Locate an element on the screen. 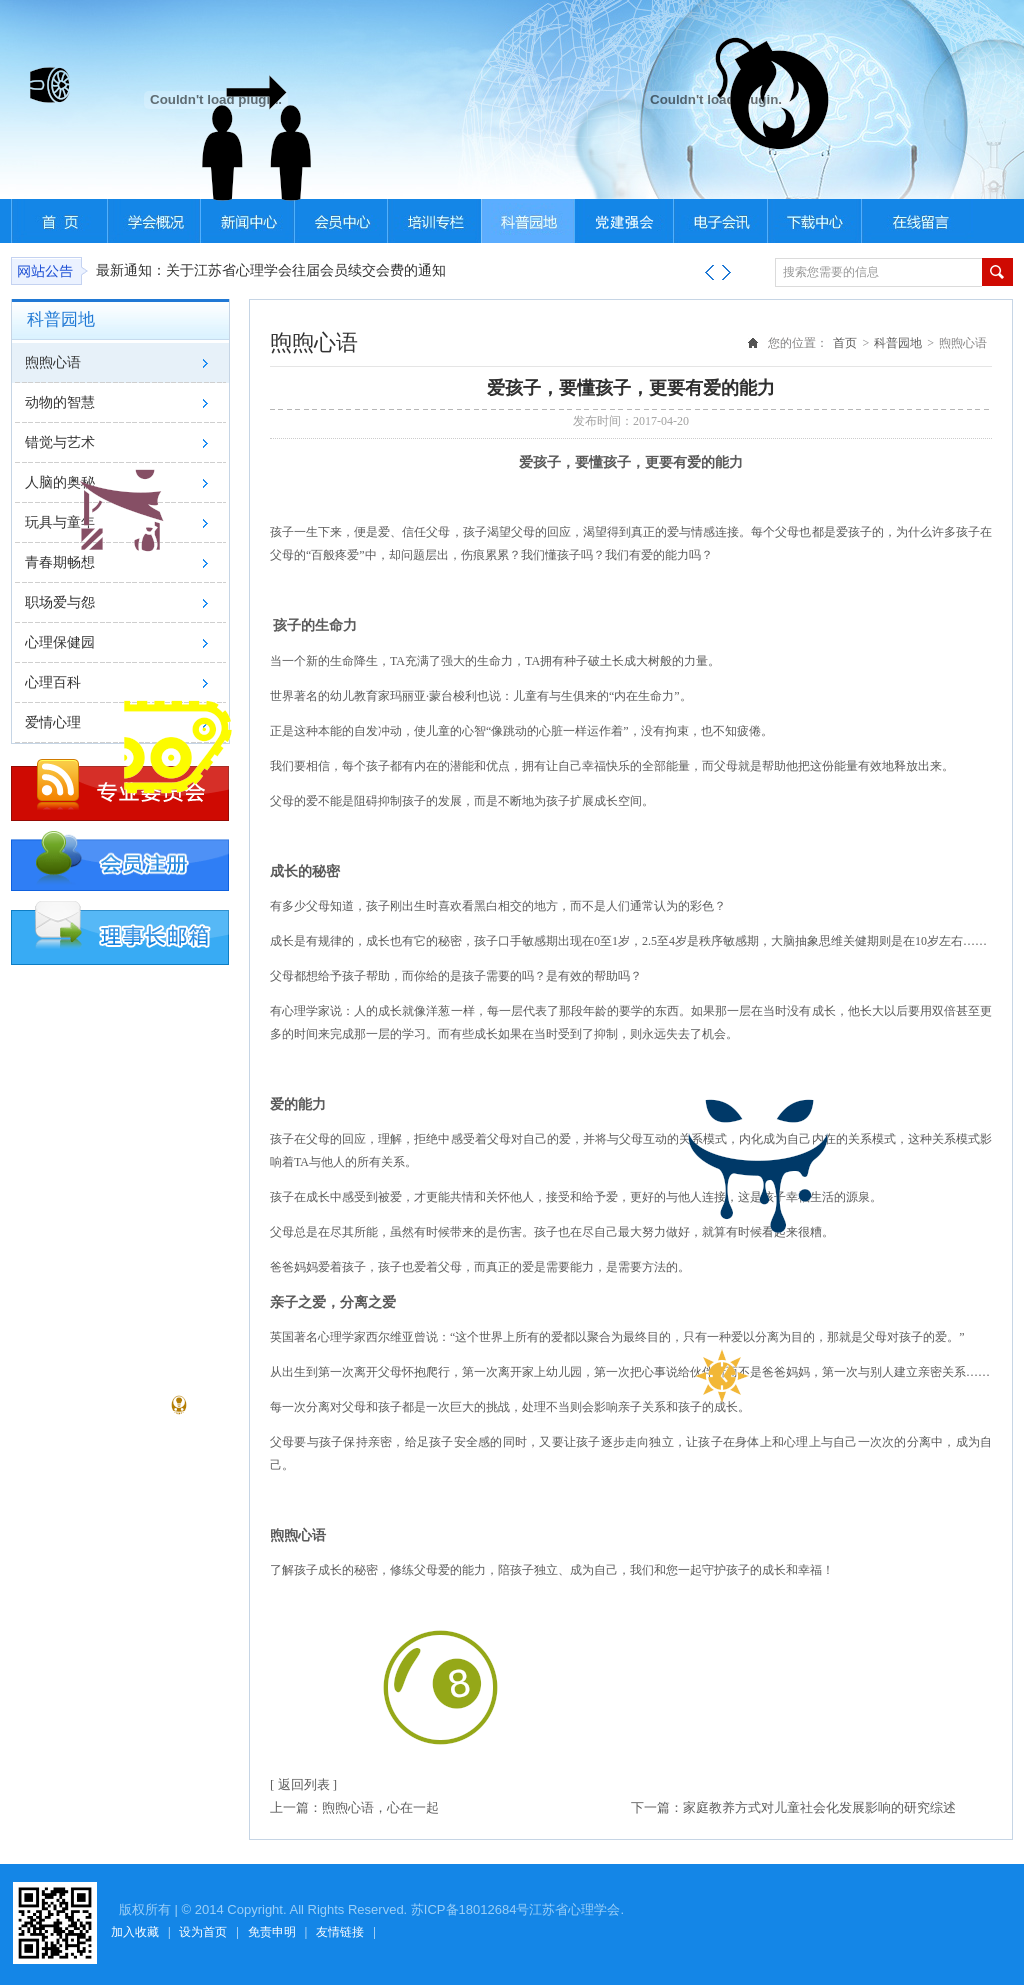 The width and height of the screenshot is (1024, 1985). view or set sun-based time settings is located at coordinates (722, 1376).